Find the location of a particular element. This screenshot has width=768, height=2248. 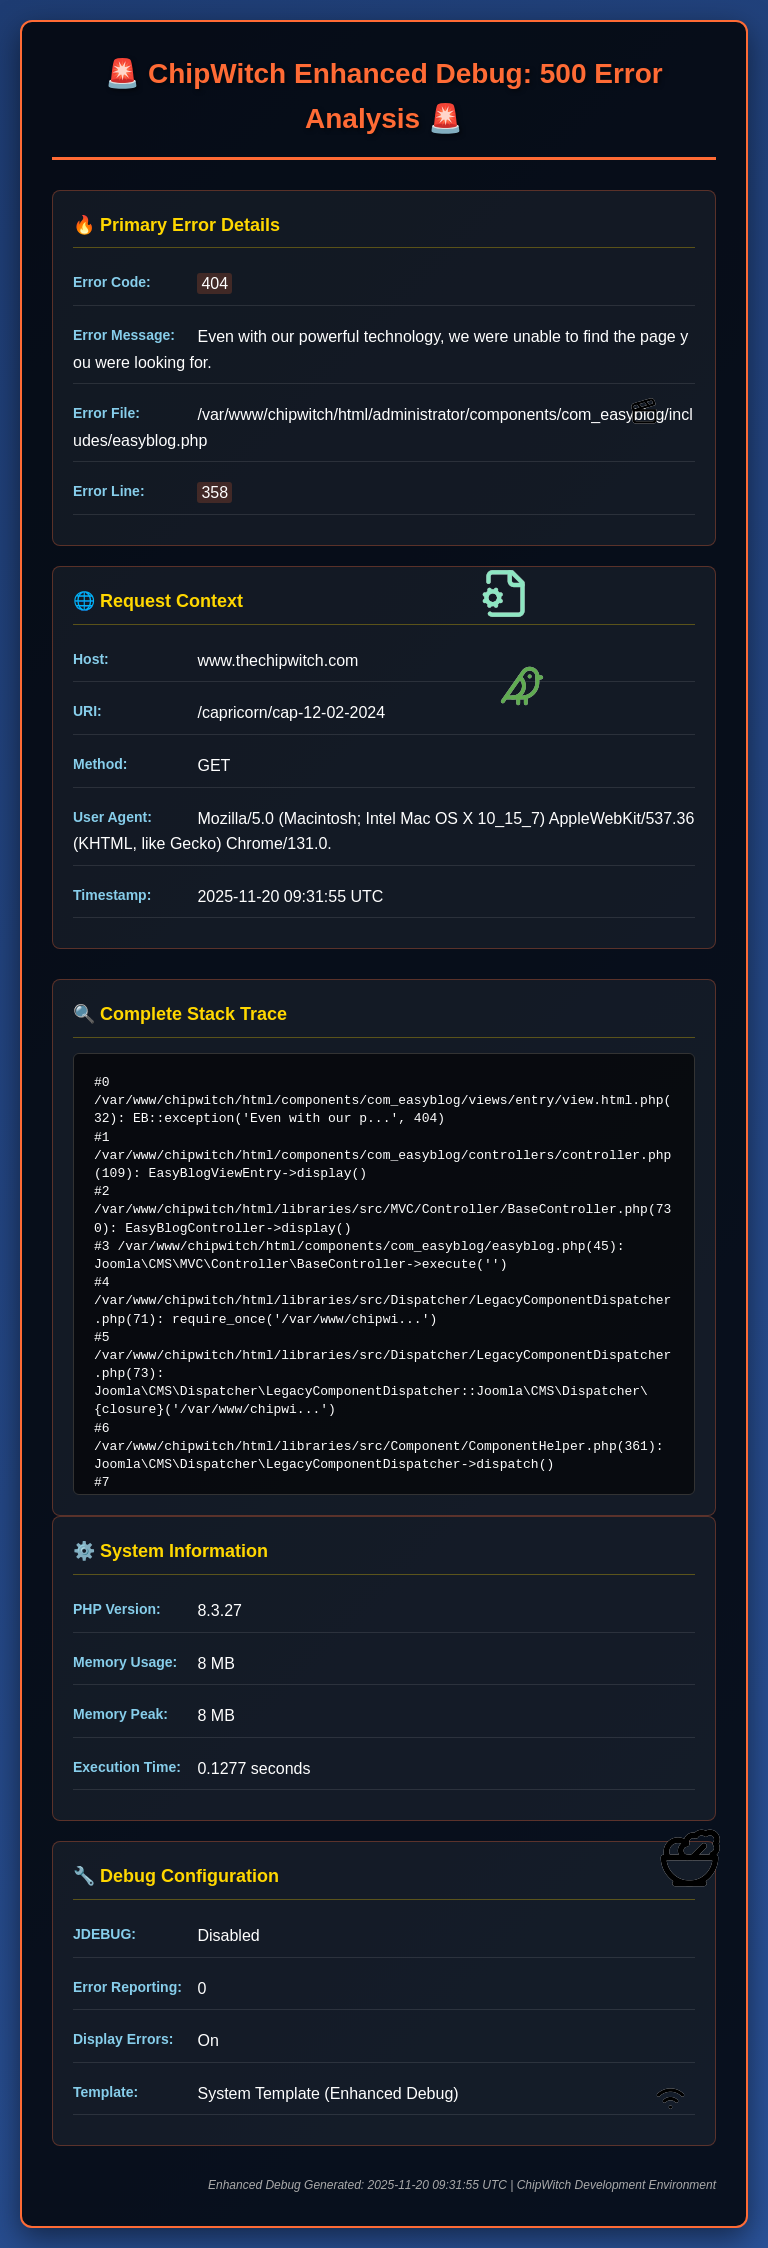

access twitter or social media features is located at coordinates (522, 686).